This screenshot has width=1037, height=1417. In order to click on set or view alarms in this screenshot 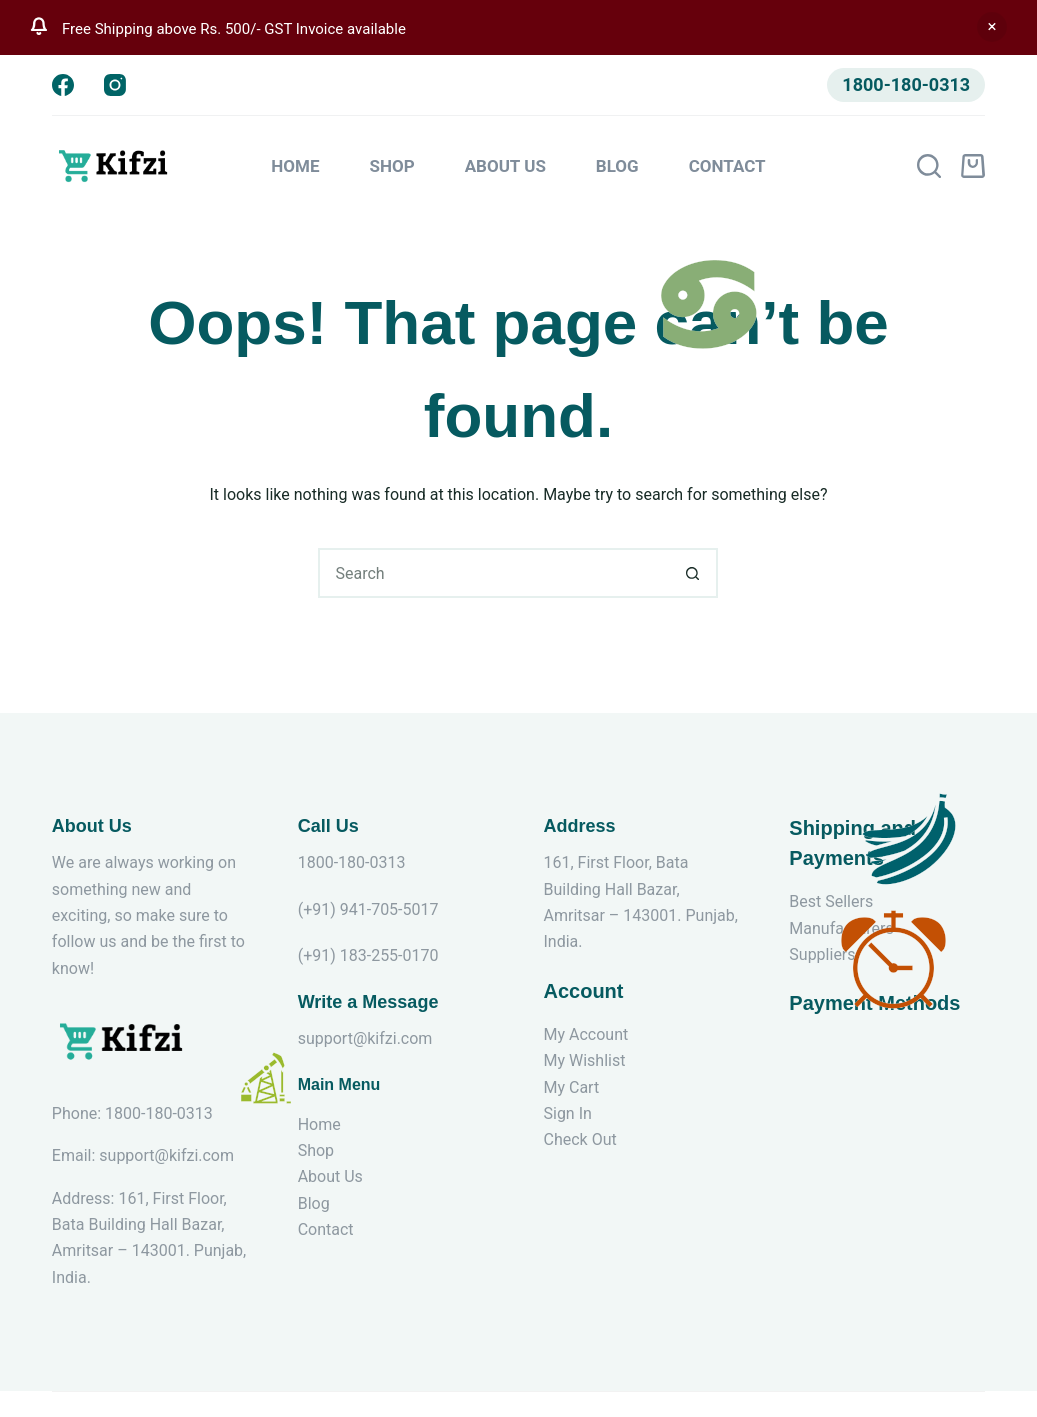, I will do `click(893, 959)`.